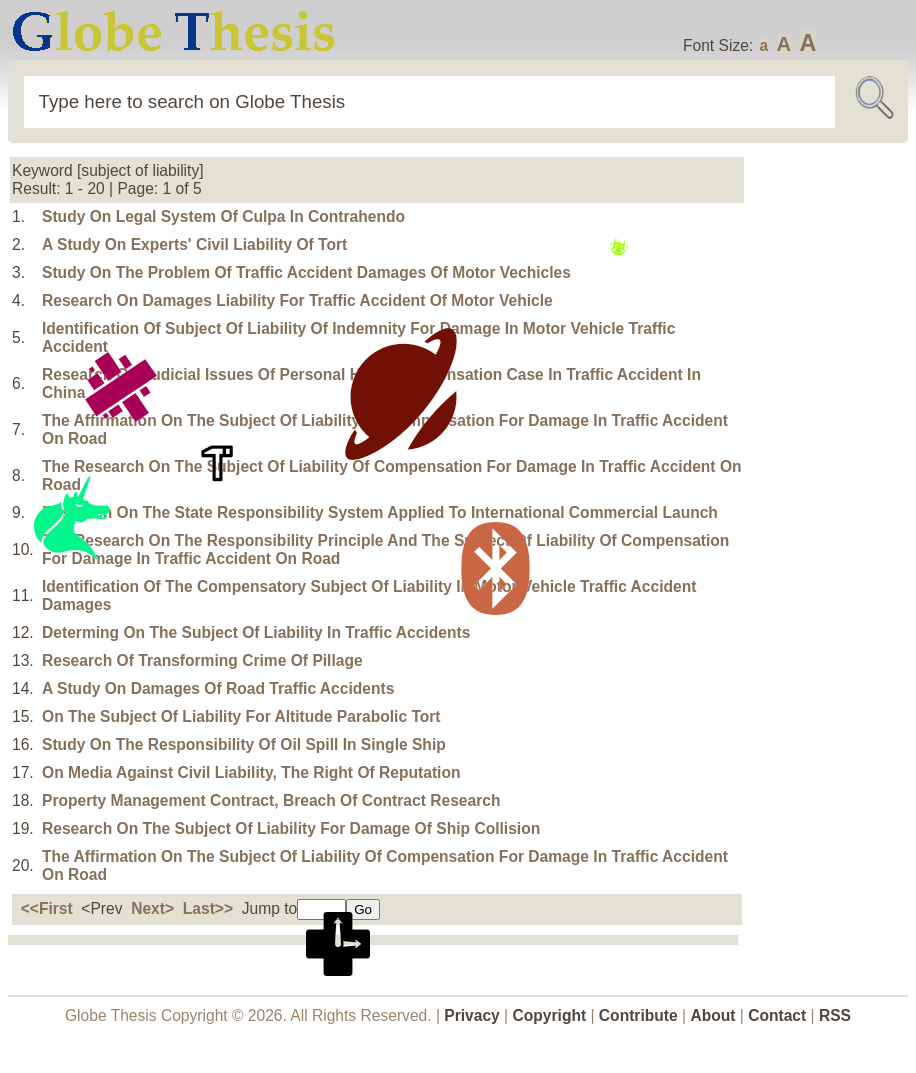  What do you see at coordinates (495, 568) in the screenshot?
I see `toggle bluetooth connectivity on or off` at bounding box center [495, 568].